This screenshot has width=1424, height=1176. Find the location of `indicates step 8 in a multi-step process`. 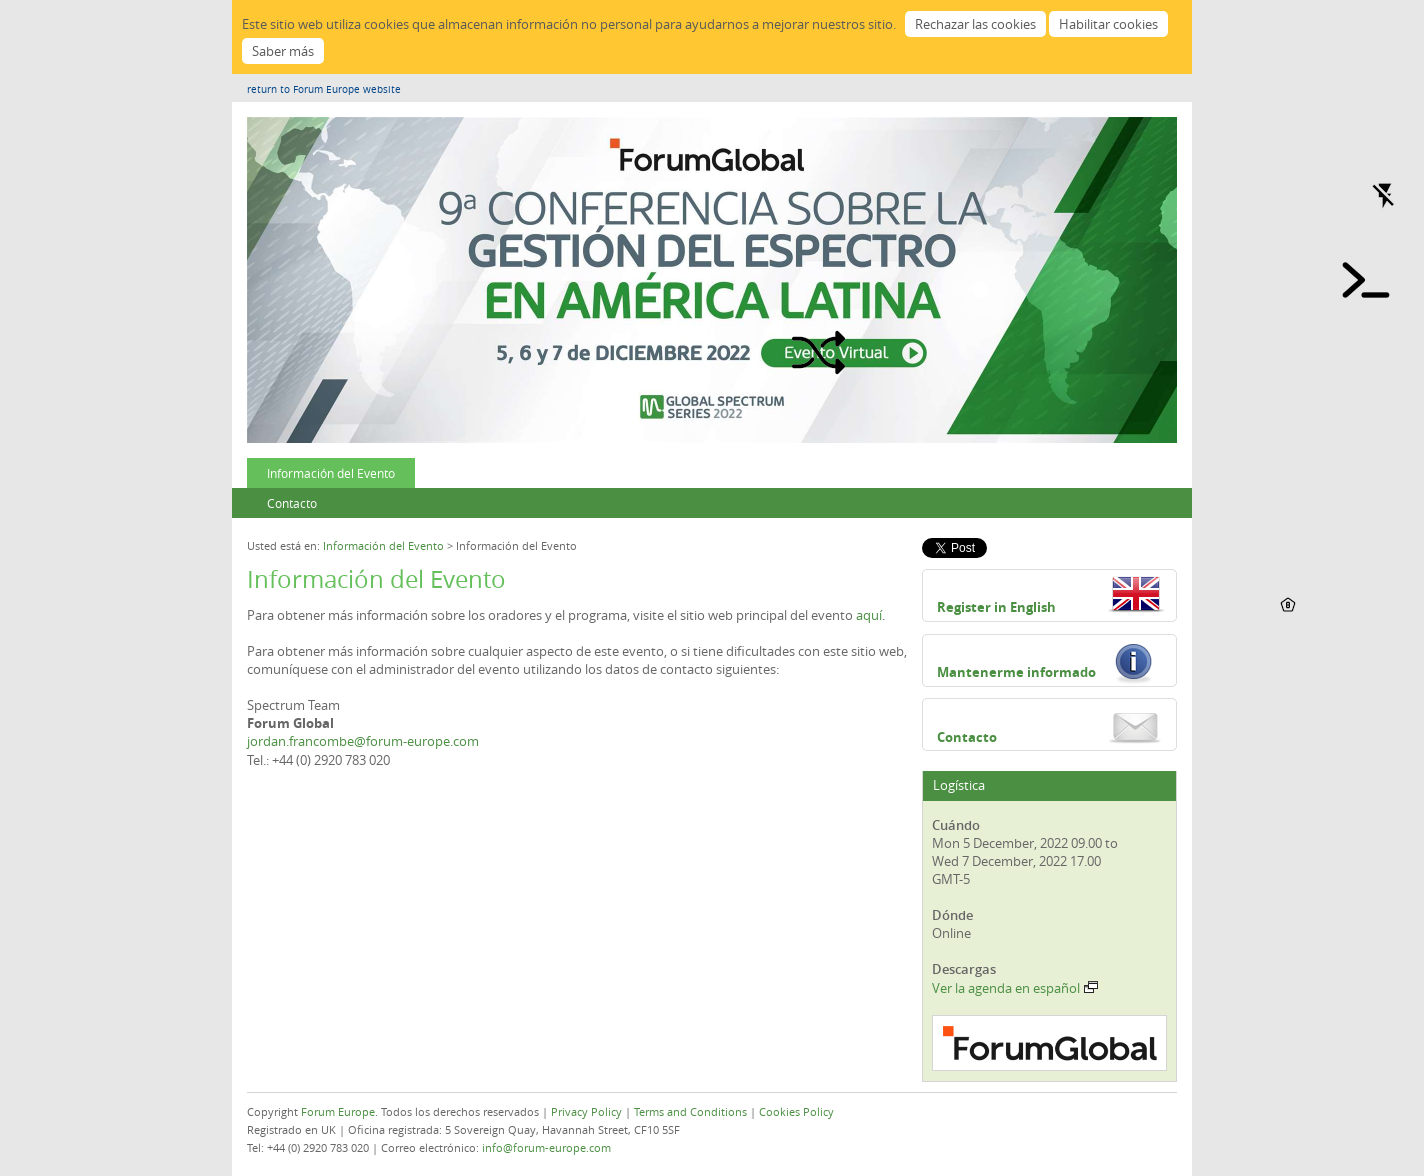

indicates step 8 in a multi-step process is located at coordinates (1288, 605).